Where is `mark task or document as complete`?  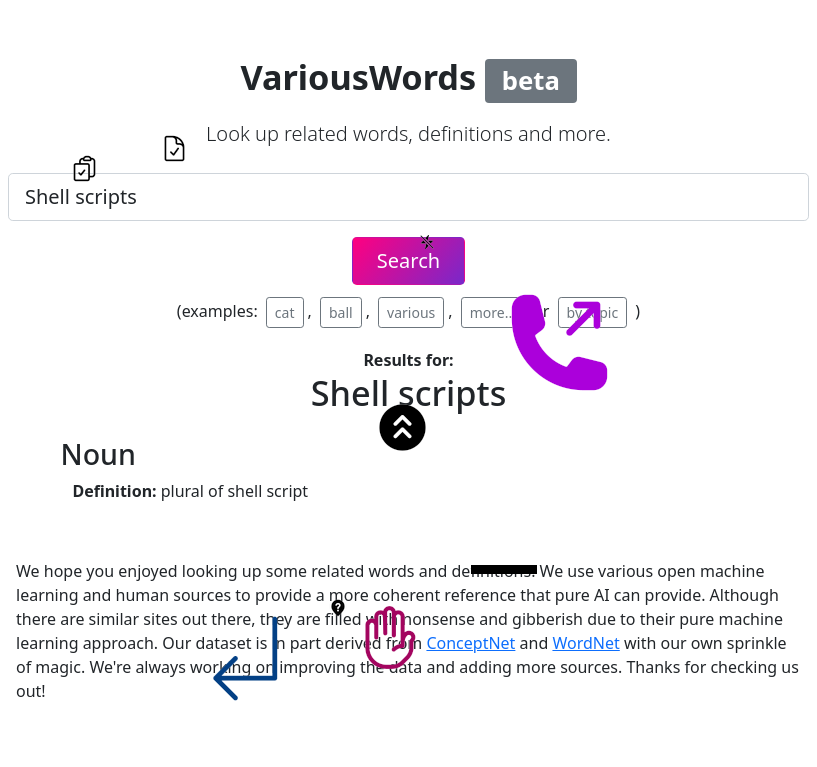
mark task or document as complete is located at coordinates (84, 168).